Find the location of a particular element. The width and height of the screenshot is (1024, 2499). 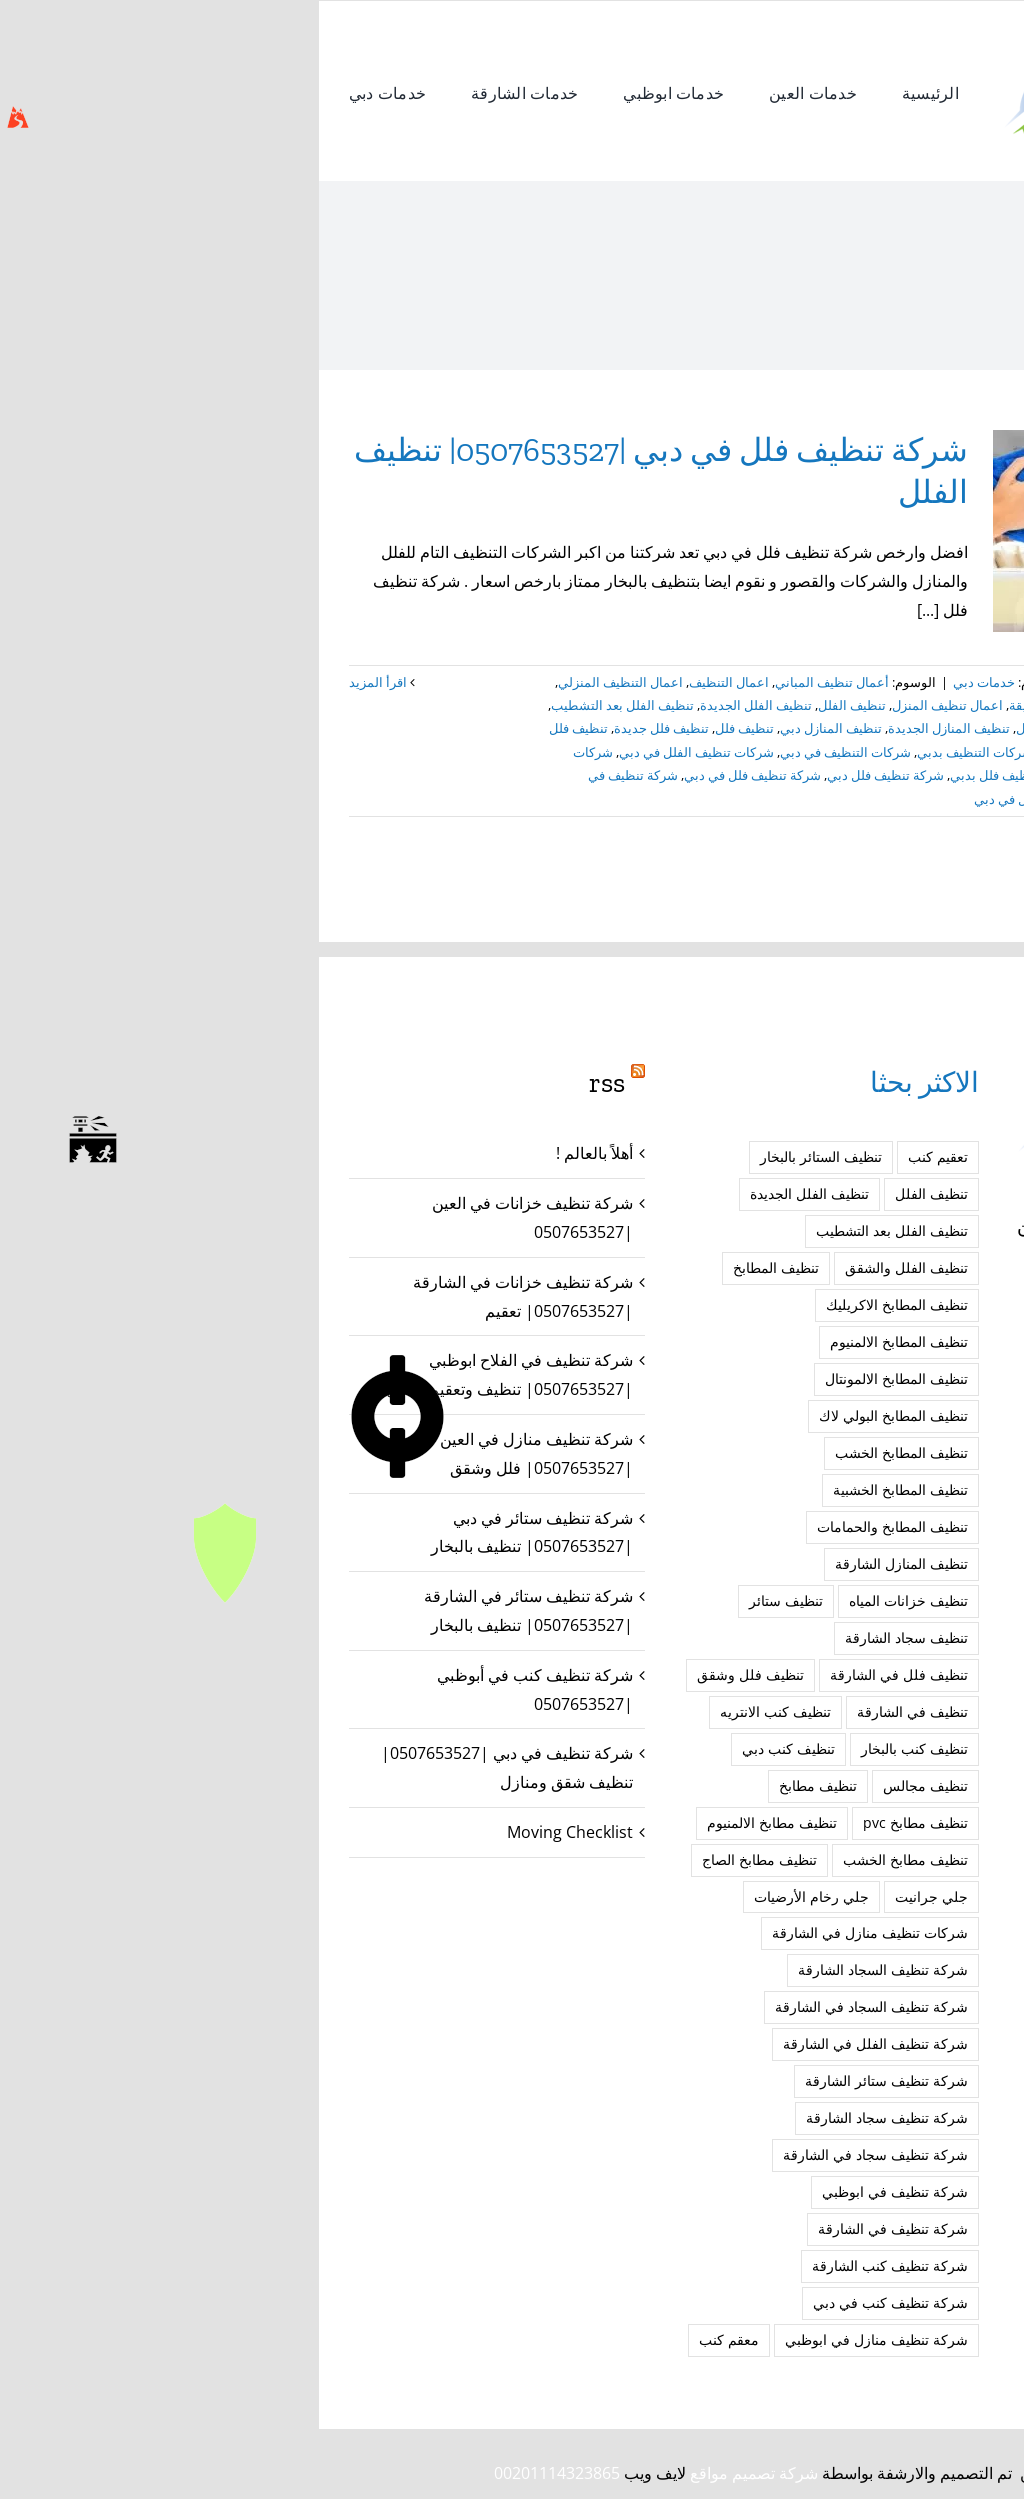

explore mountain trails or scenic routes is located at coordinates (18, 117).